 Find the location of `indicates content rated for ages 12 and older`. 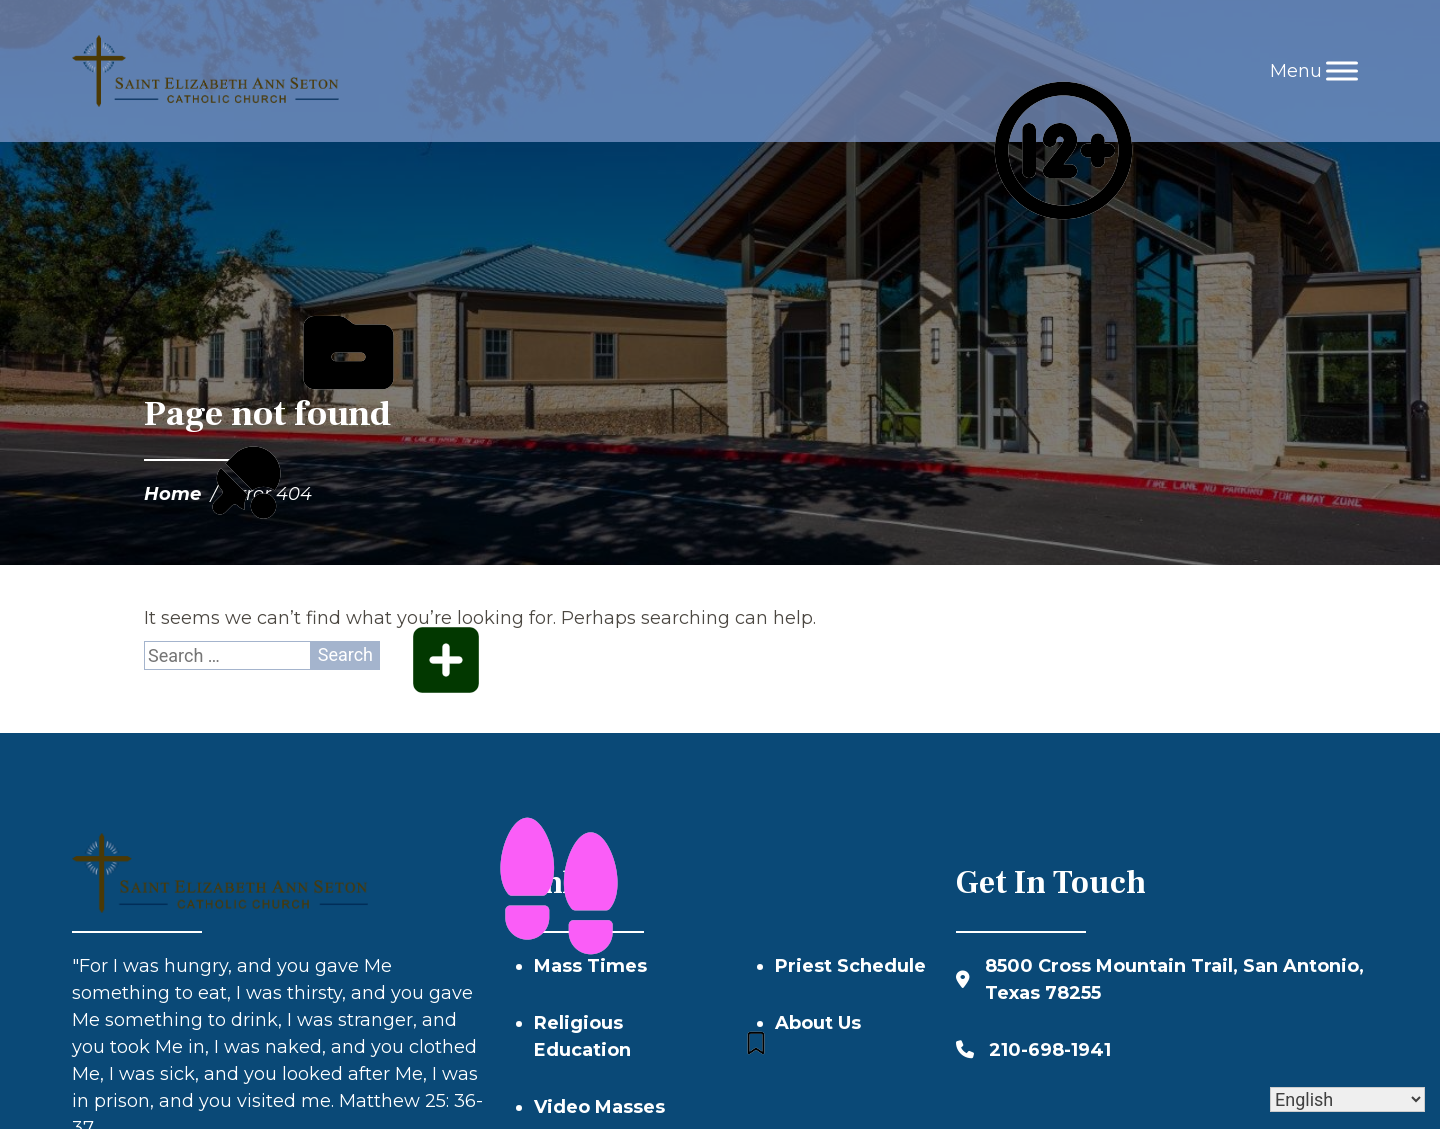

indicates content rated for ages 12 and older is located at coordinates (1063, 150).